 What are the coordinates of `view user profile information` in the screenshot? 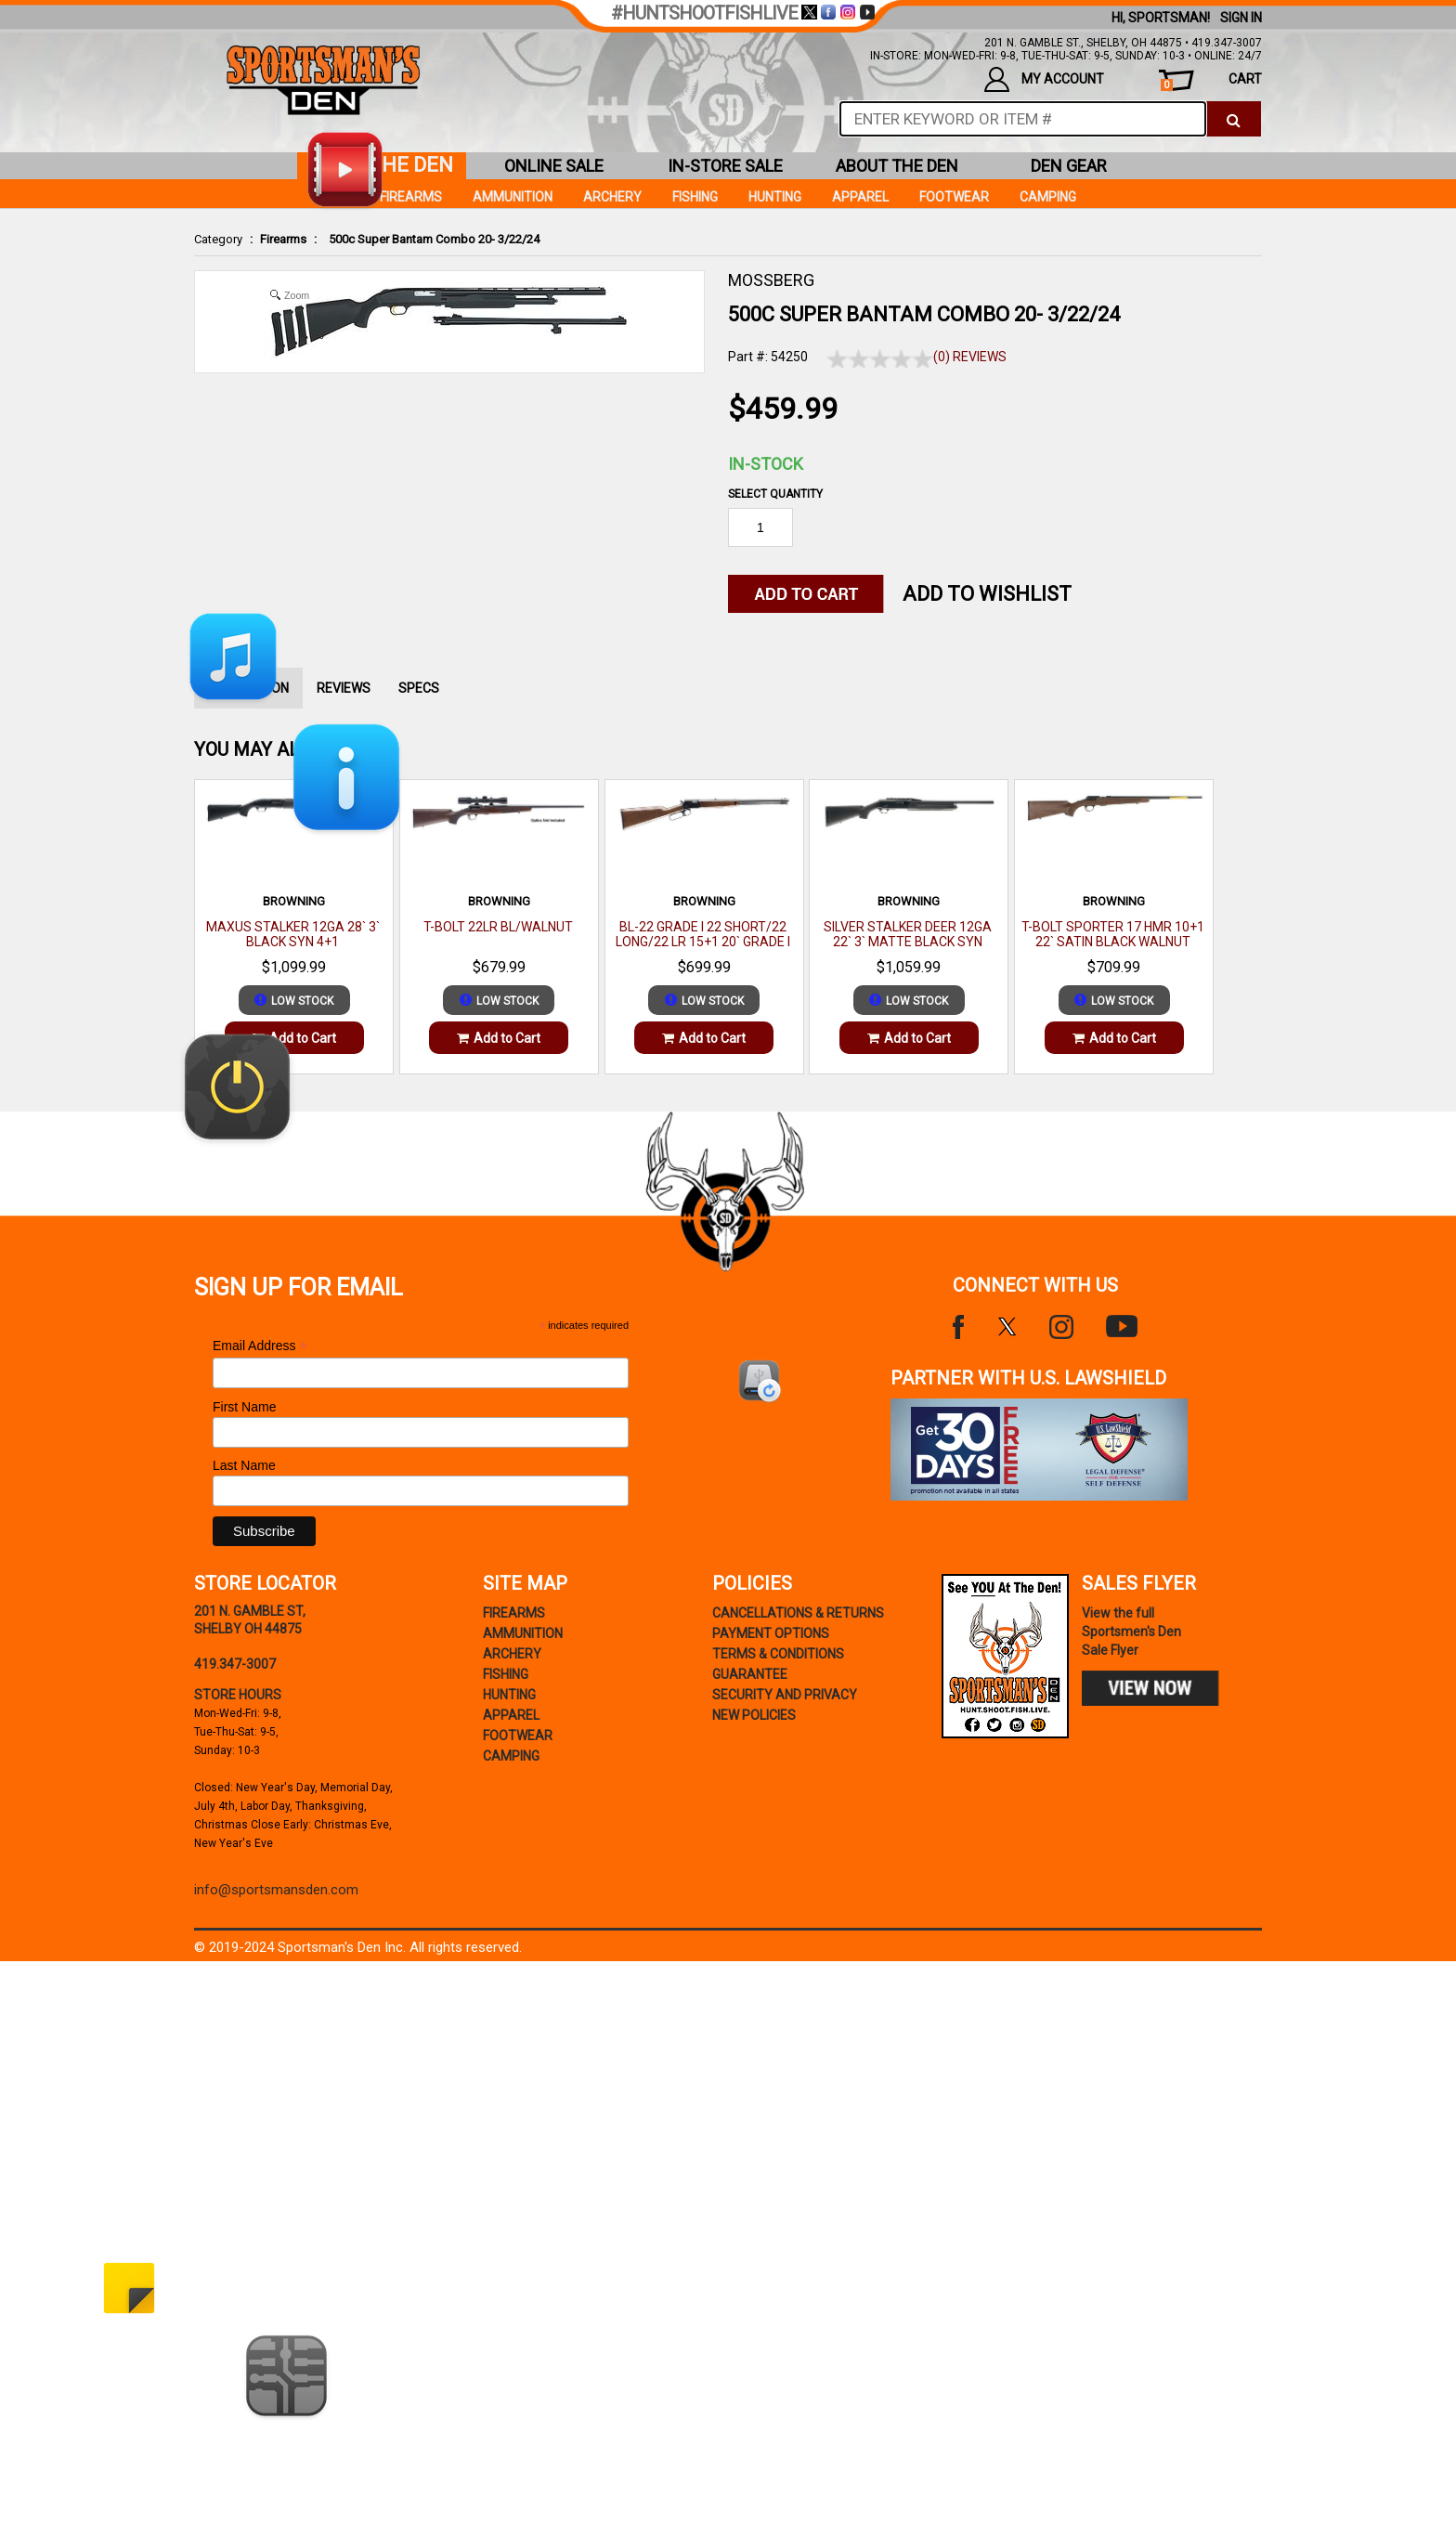 It's located at (346, 777).